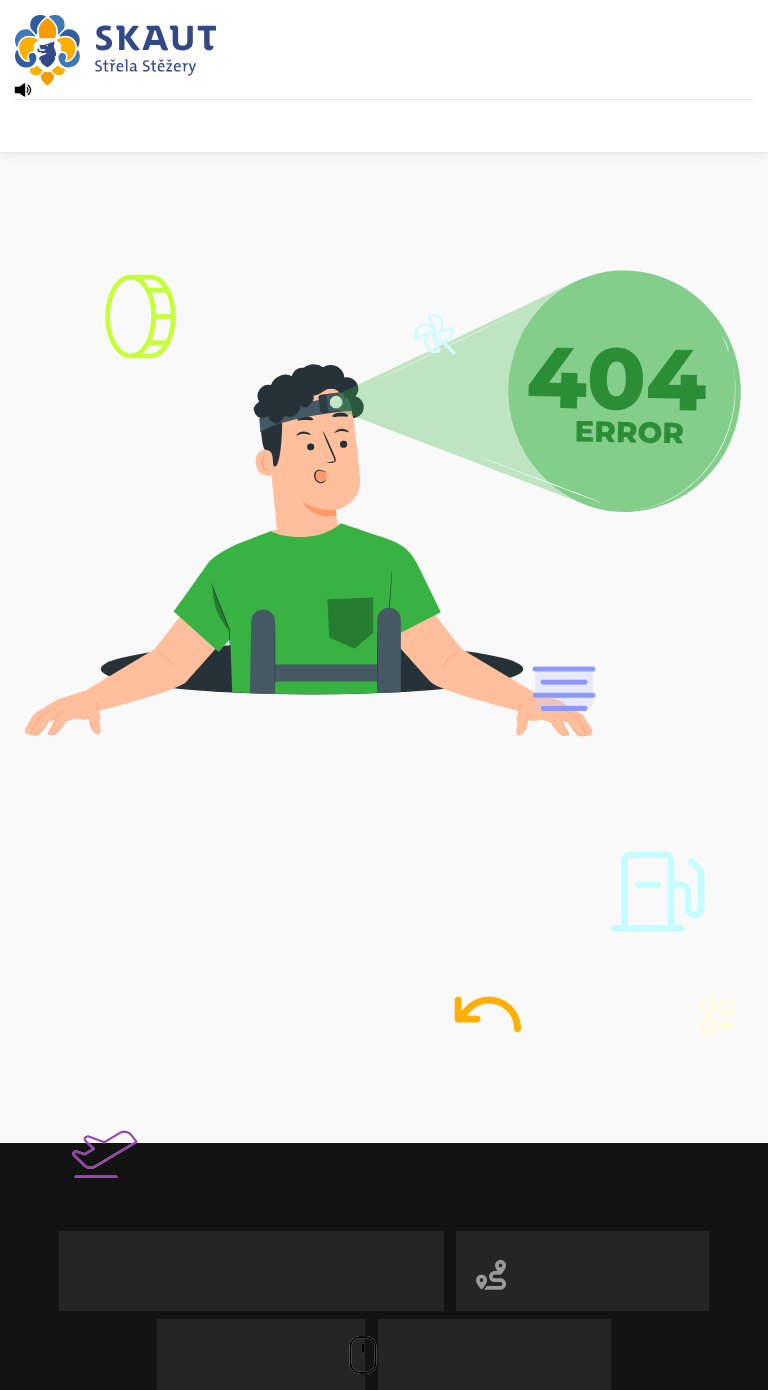 This screenshot has height=1390, width=768. Describe the element at coordinates (654, 891) in the screenshot. I see `find nearby gas stations` at that location.